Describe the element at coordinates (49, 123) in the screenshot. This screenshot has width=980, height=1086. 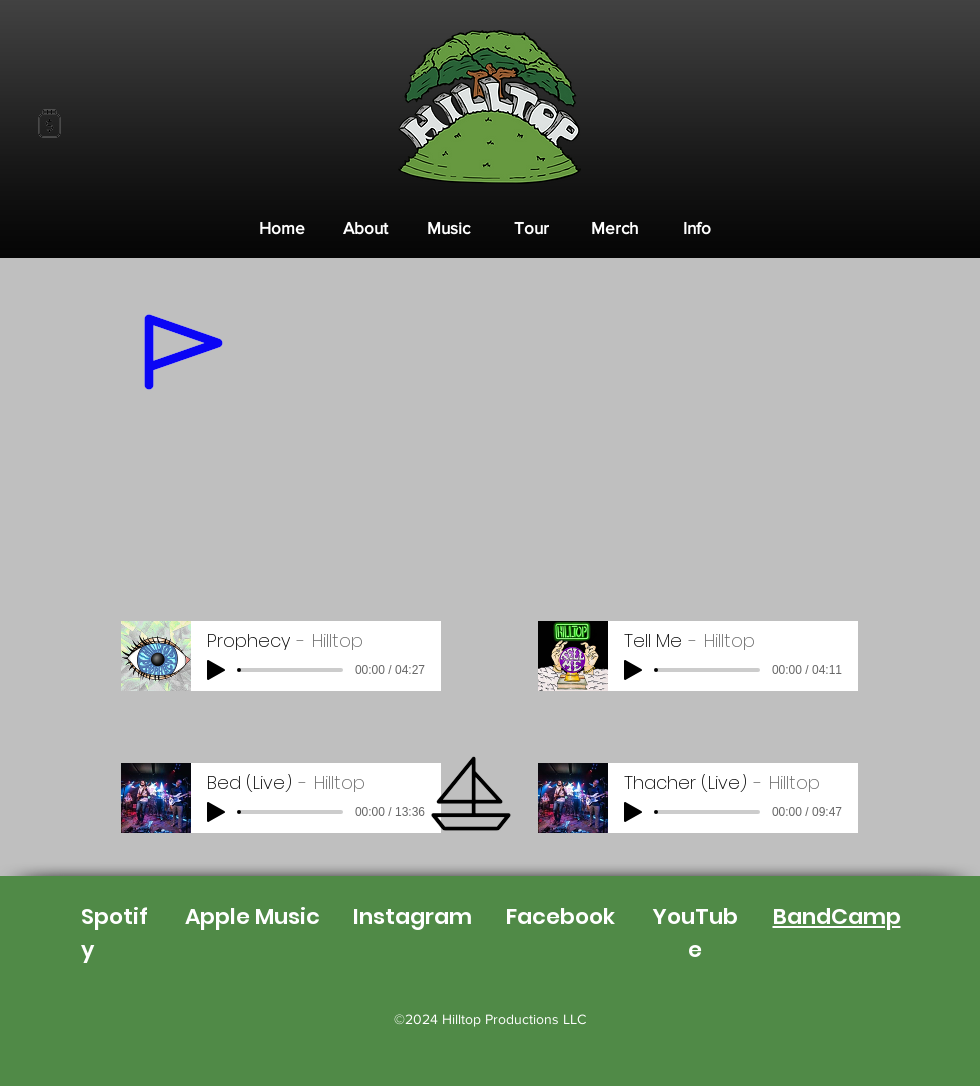
I see `send a tip or donation` at that location.